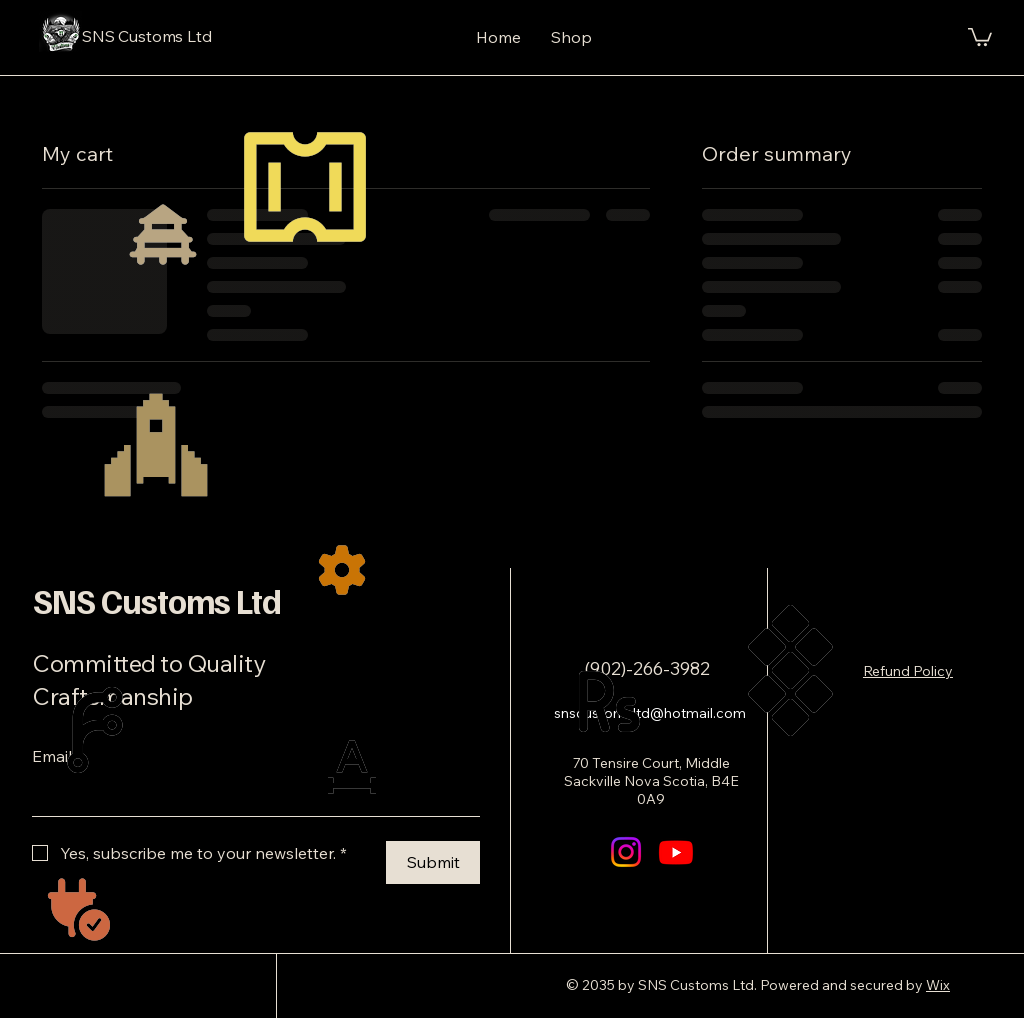 This screenshot has height=1018, width=1024. I want to click on space awesome brand logo, so click(156, 445).